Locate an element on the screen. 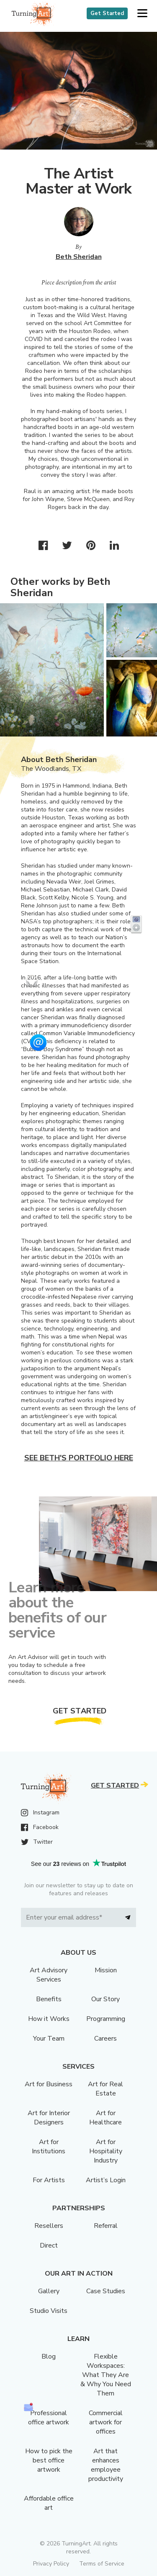 Image resolution: width=157 pixels, height=2576 pixels. access user accounts settings is located at coordinates (38, 1042).